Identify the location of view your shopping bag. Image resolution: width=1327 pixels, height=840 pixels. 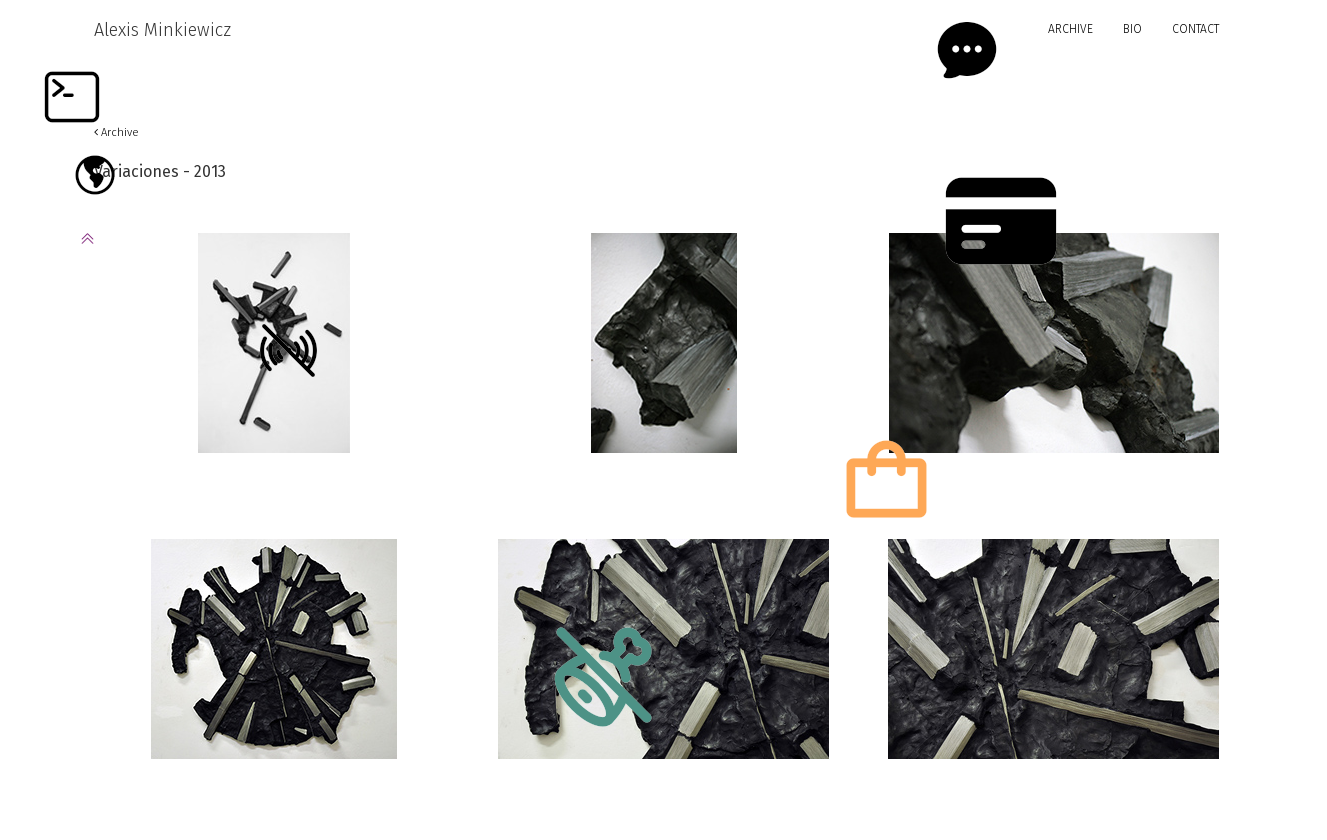
(886, 483).